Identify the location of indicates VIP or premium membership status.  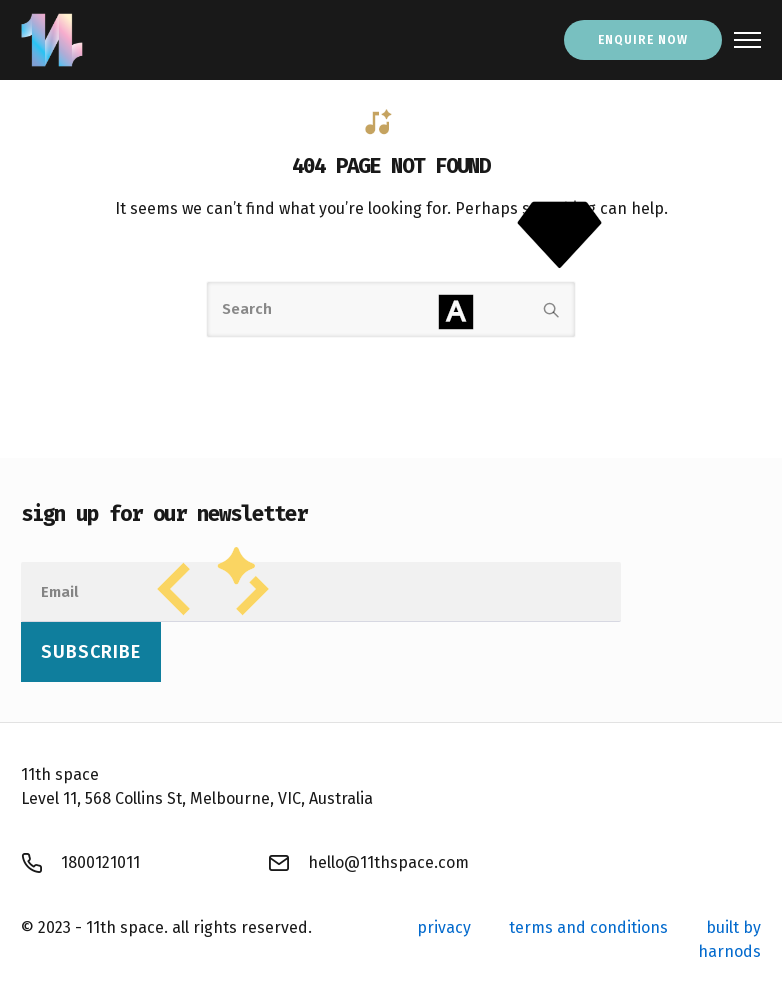
(559, 233).